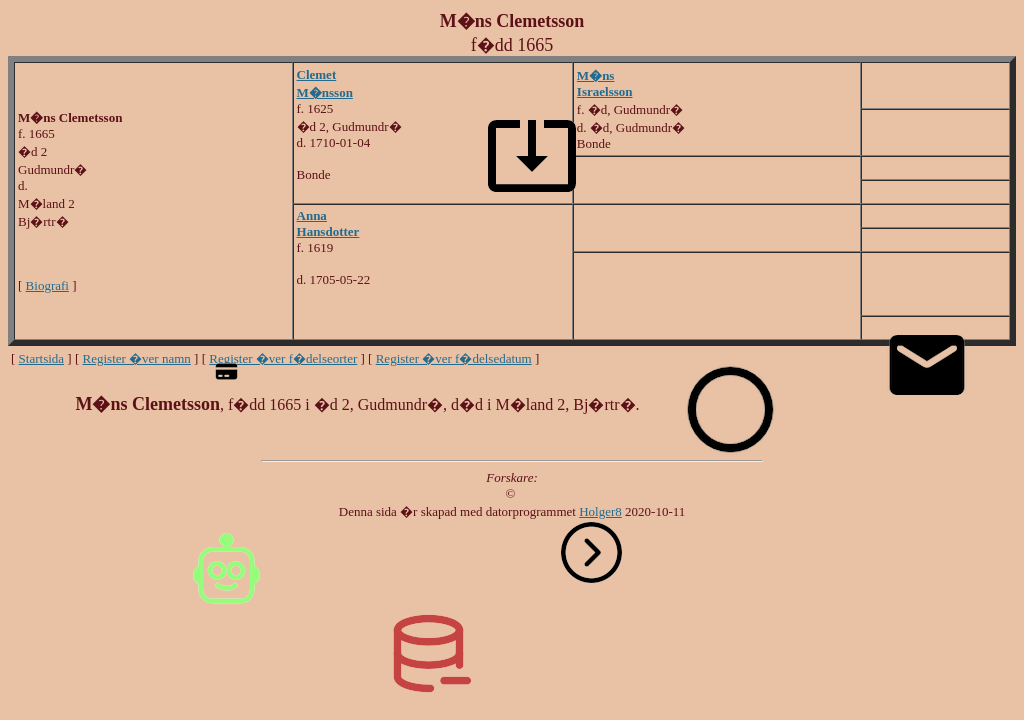  What do you see at coordinates (730, 409) in the screenshot?
I see `indicates an unselected or empty state` at bounding box center [730, 409].